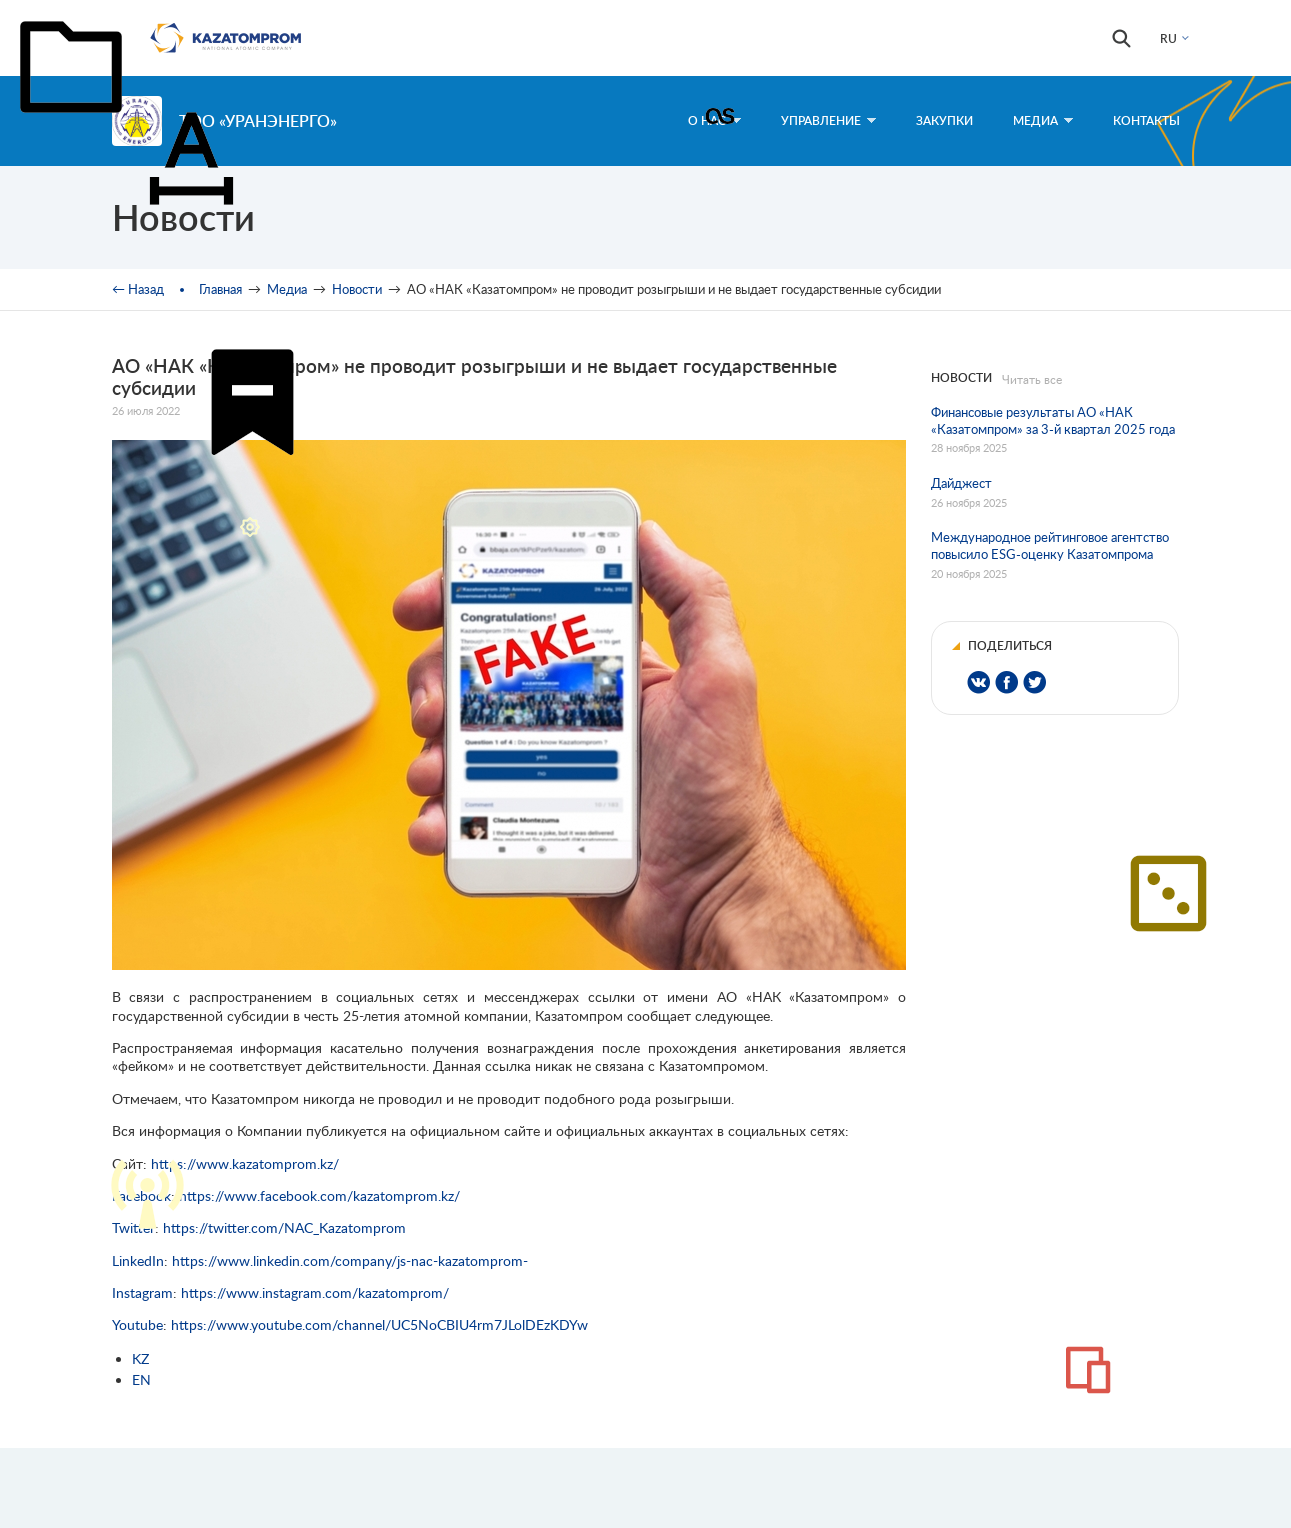 The image size is (1291, 1528). Describe the element at coordinates (191, 158) in the screenshot. I see `adjust letter spacing in text` at that location.